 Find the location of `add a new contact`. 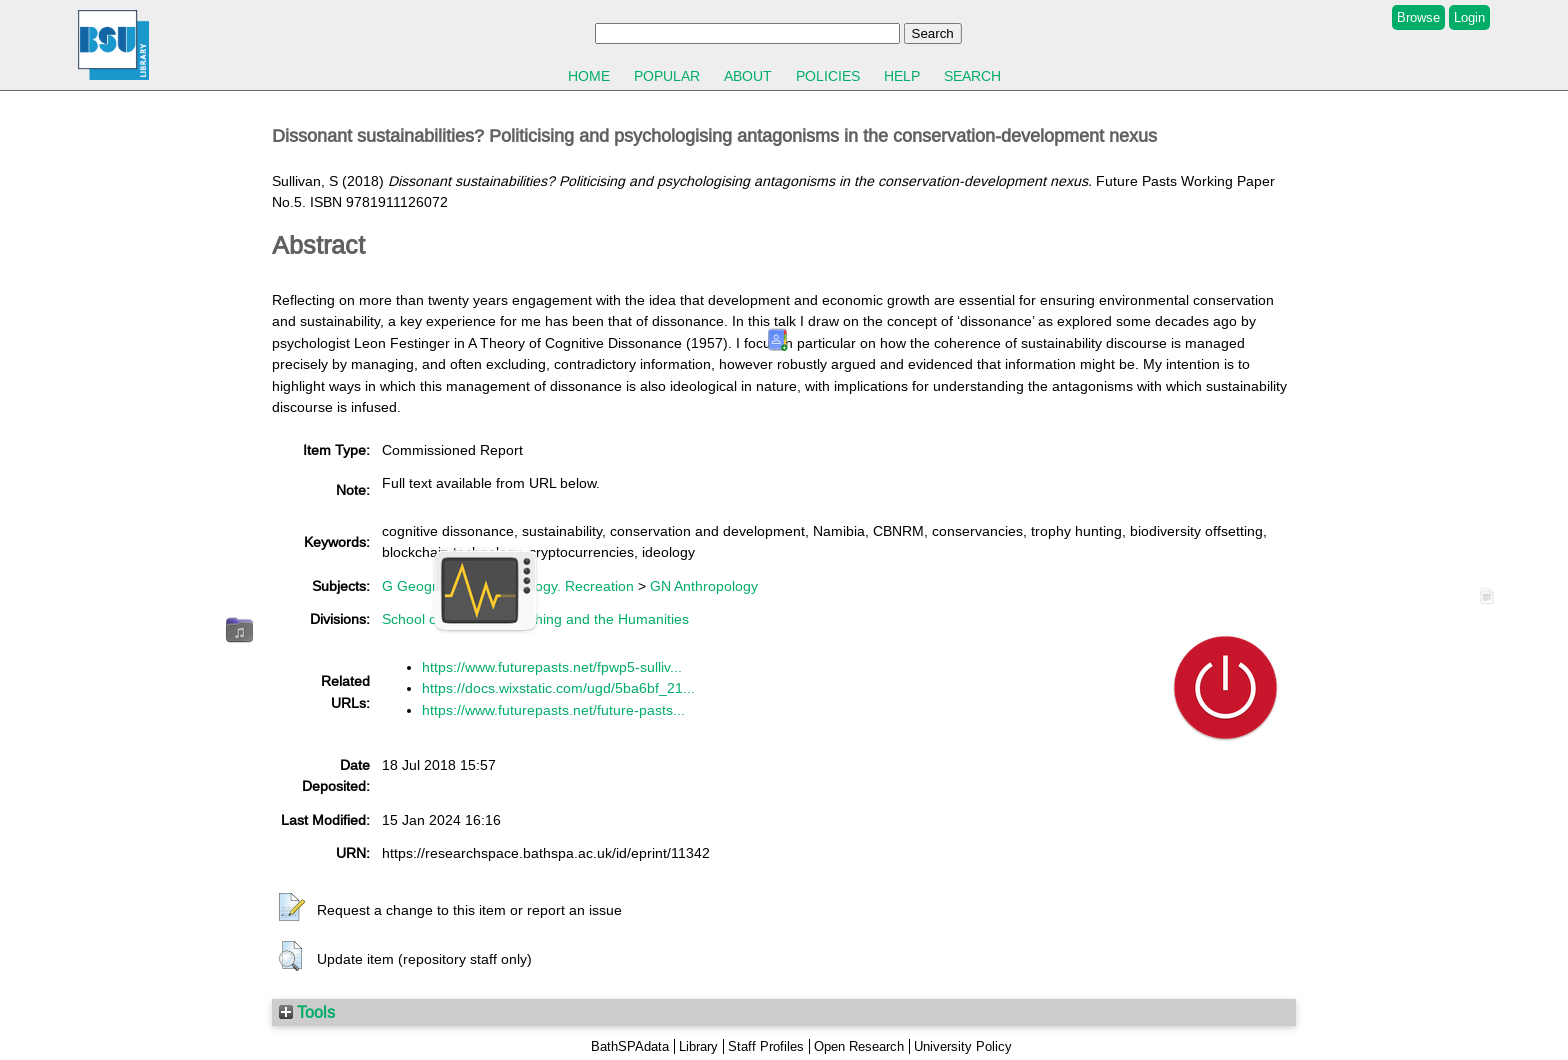

add a new contact is located at coordinates (777, 339).